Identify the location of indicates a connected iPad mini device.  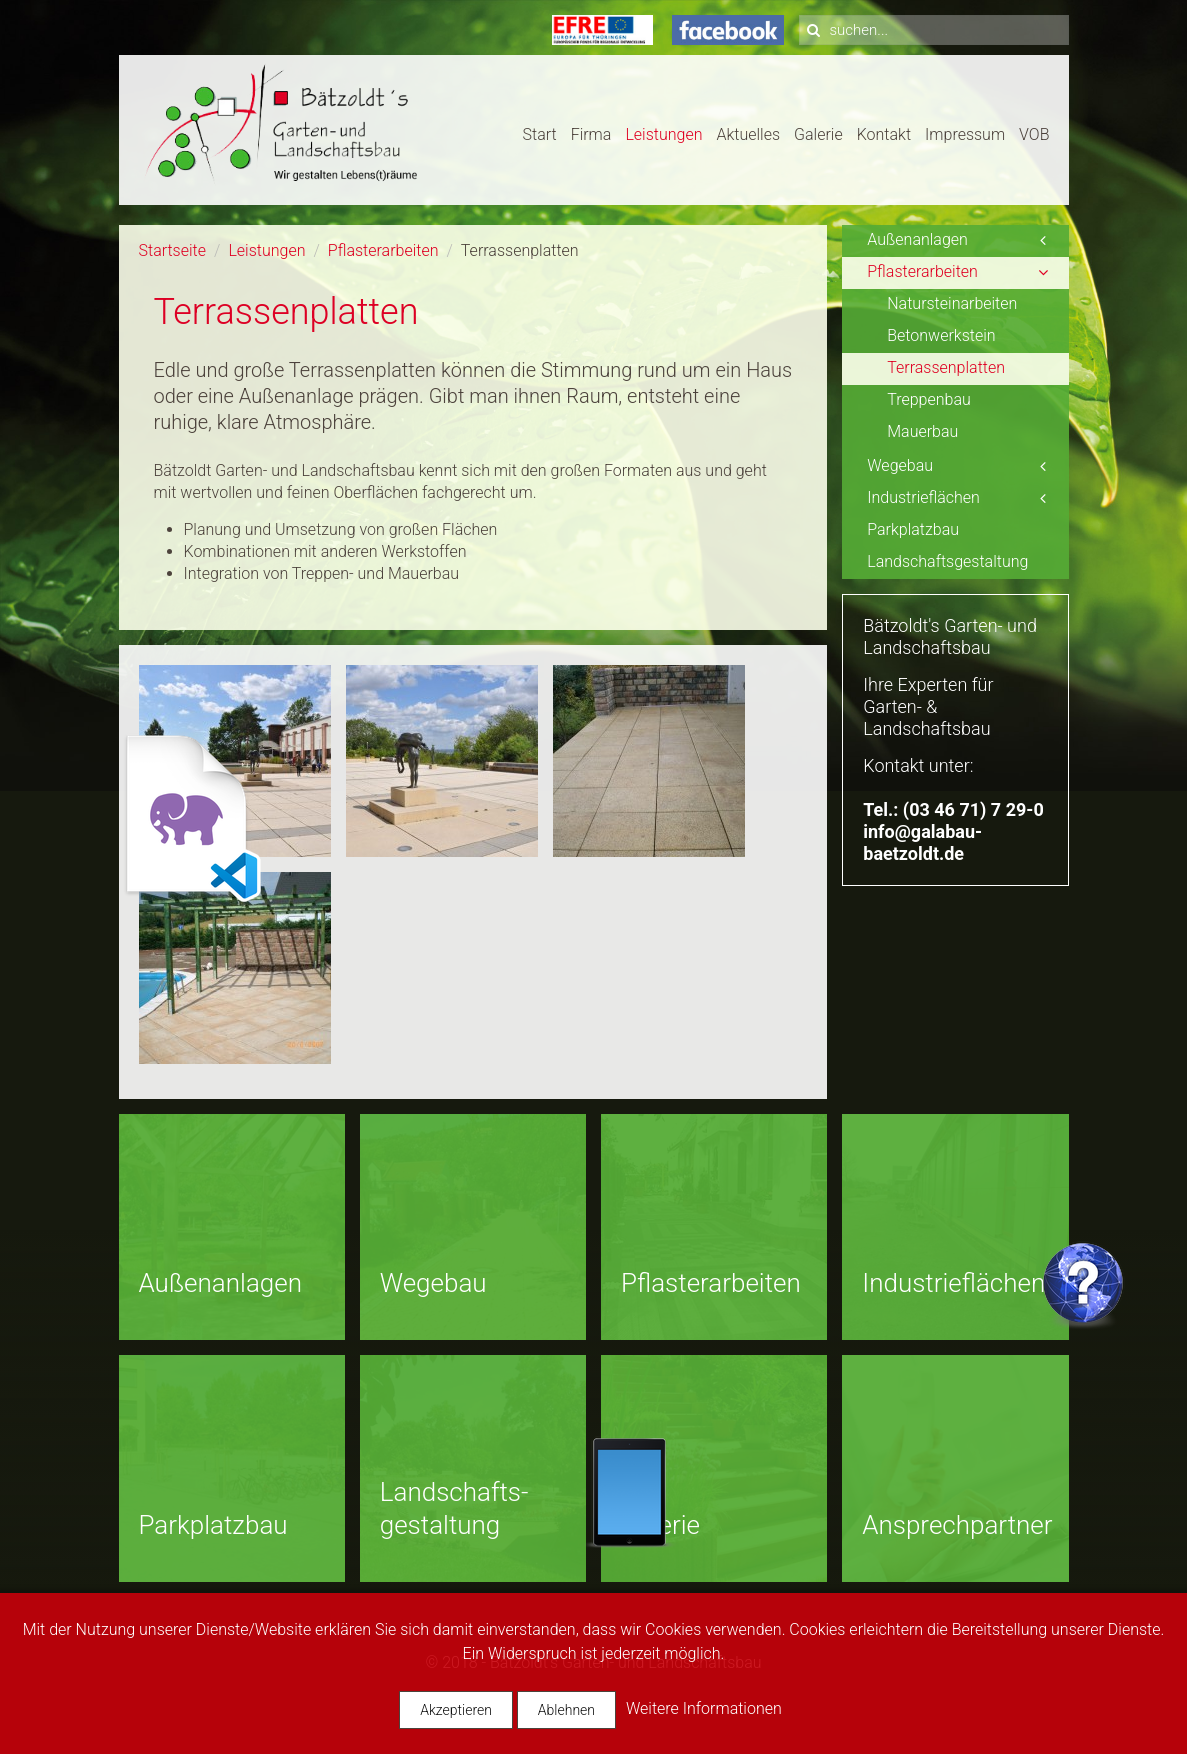
(629, 1482).